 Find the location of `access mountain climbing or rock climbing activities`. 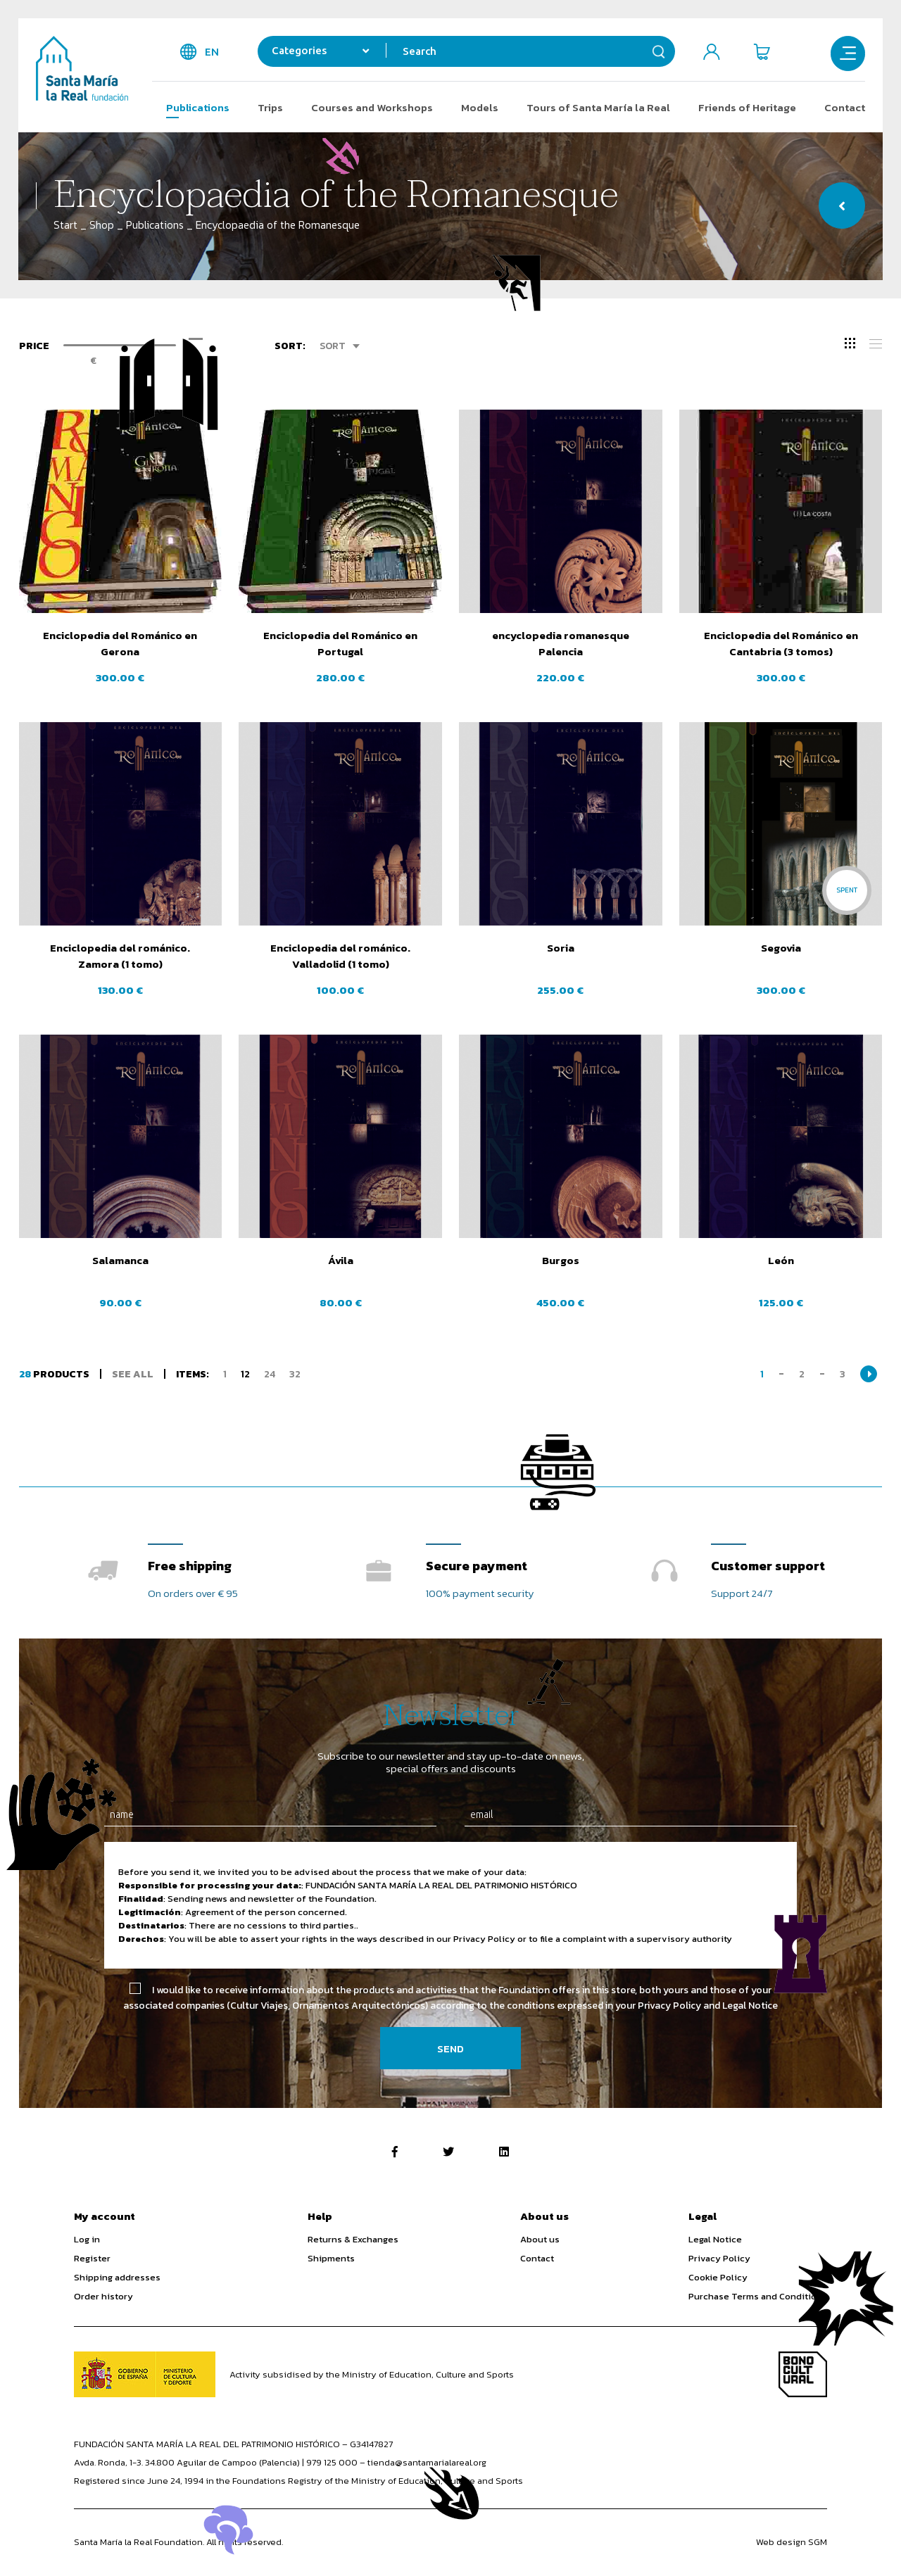

access mountain climbing or rock climbing activities is located at coordinates (512, 283).